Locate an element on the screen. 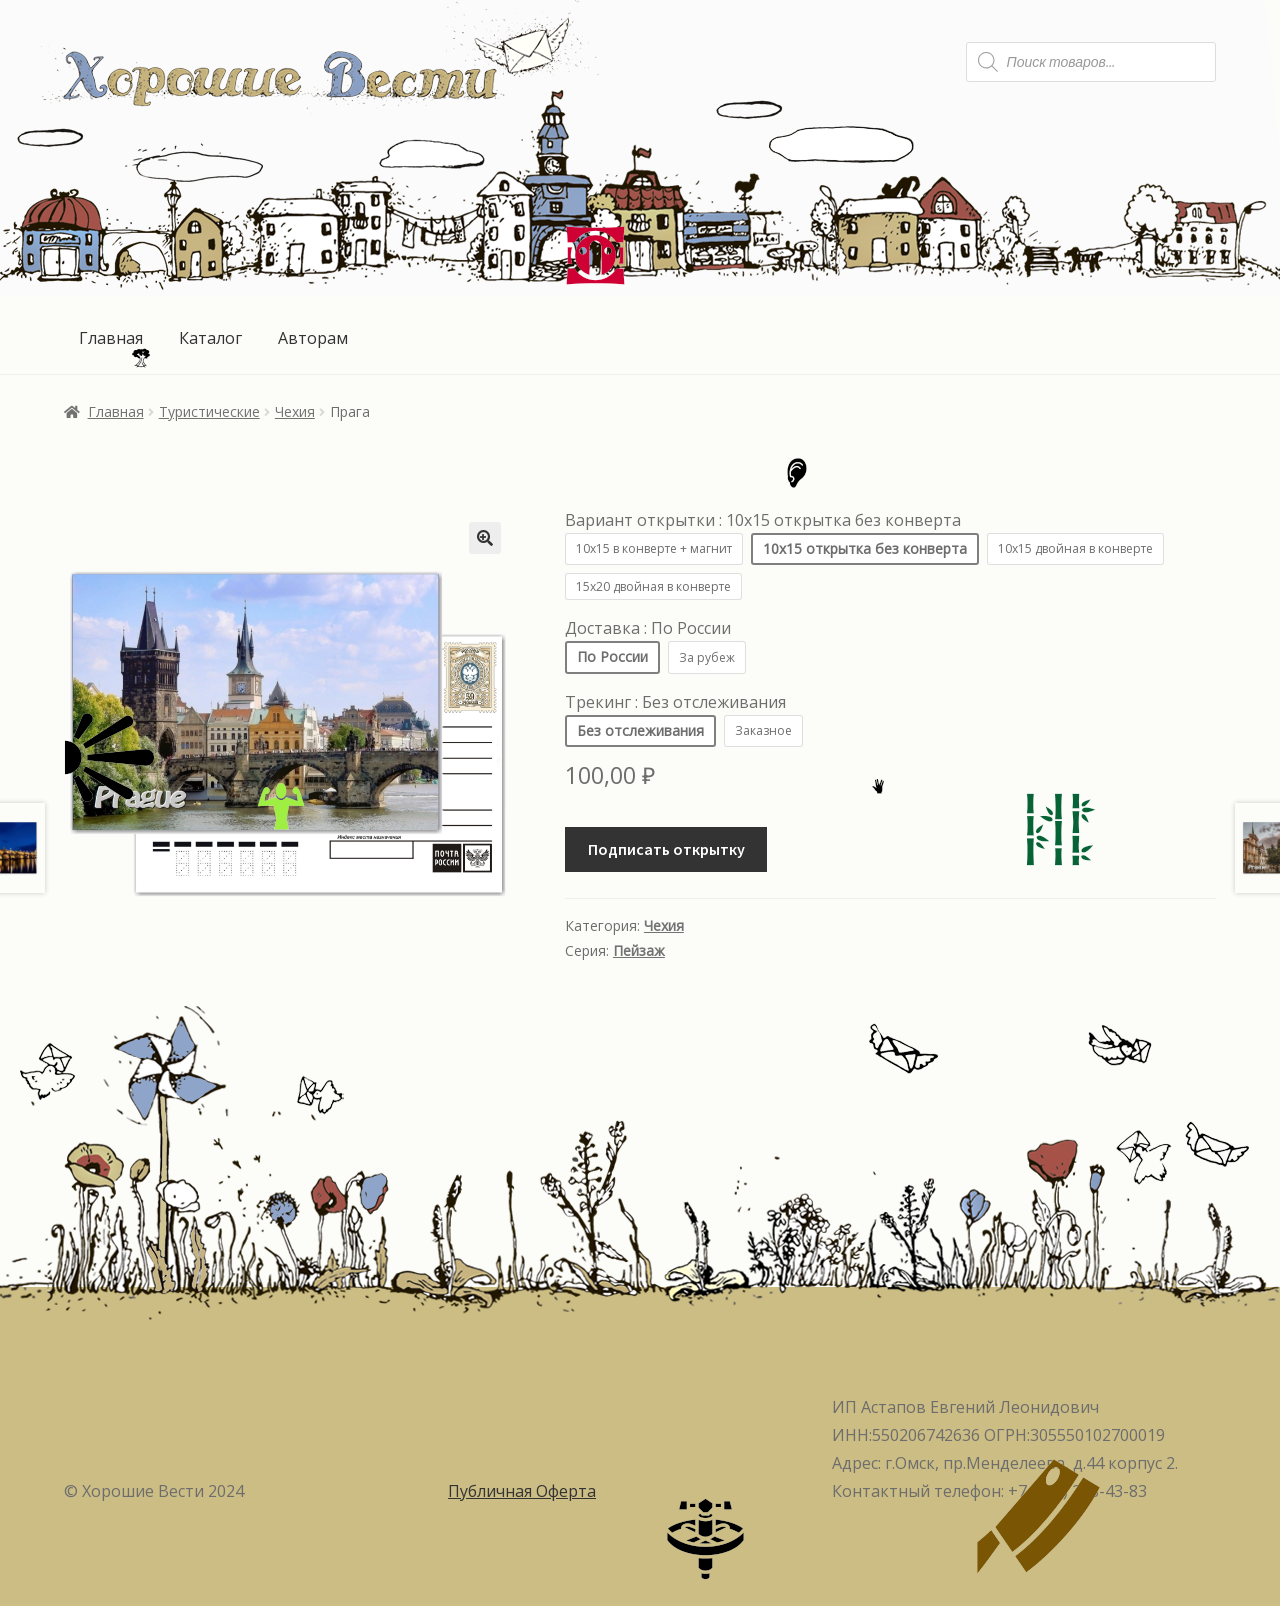 The width and height of the screenshot is (1280, 1606). adjust audio or sound settings is located at coordinates (797, 473).